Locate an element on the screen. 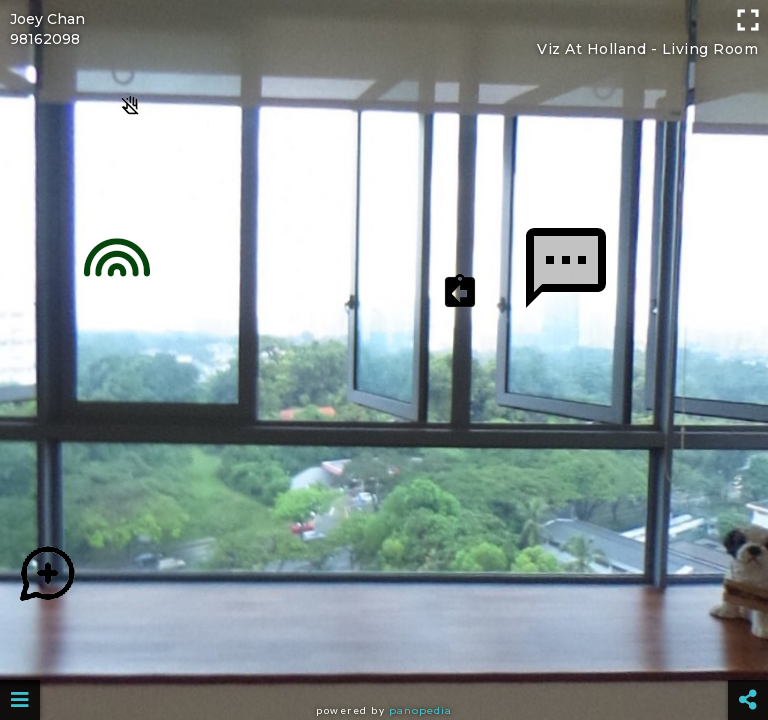 This screenshot has width=768, height=720. indicates weather conditions showing a rainbow is located at coordinates (117, 260).